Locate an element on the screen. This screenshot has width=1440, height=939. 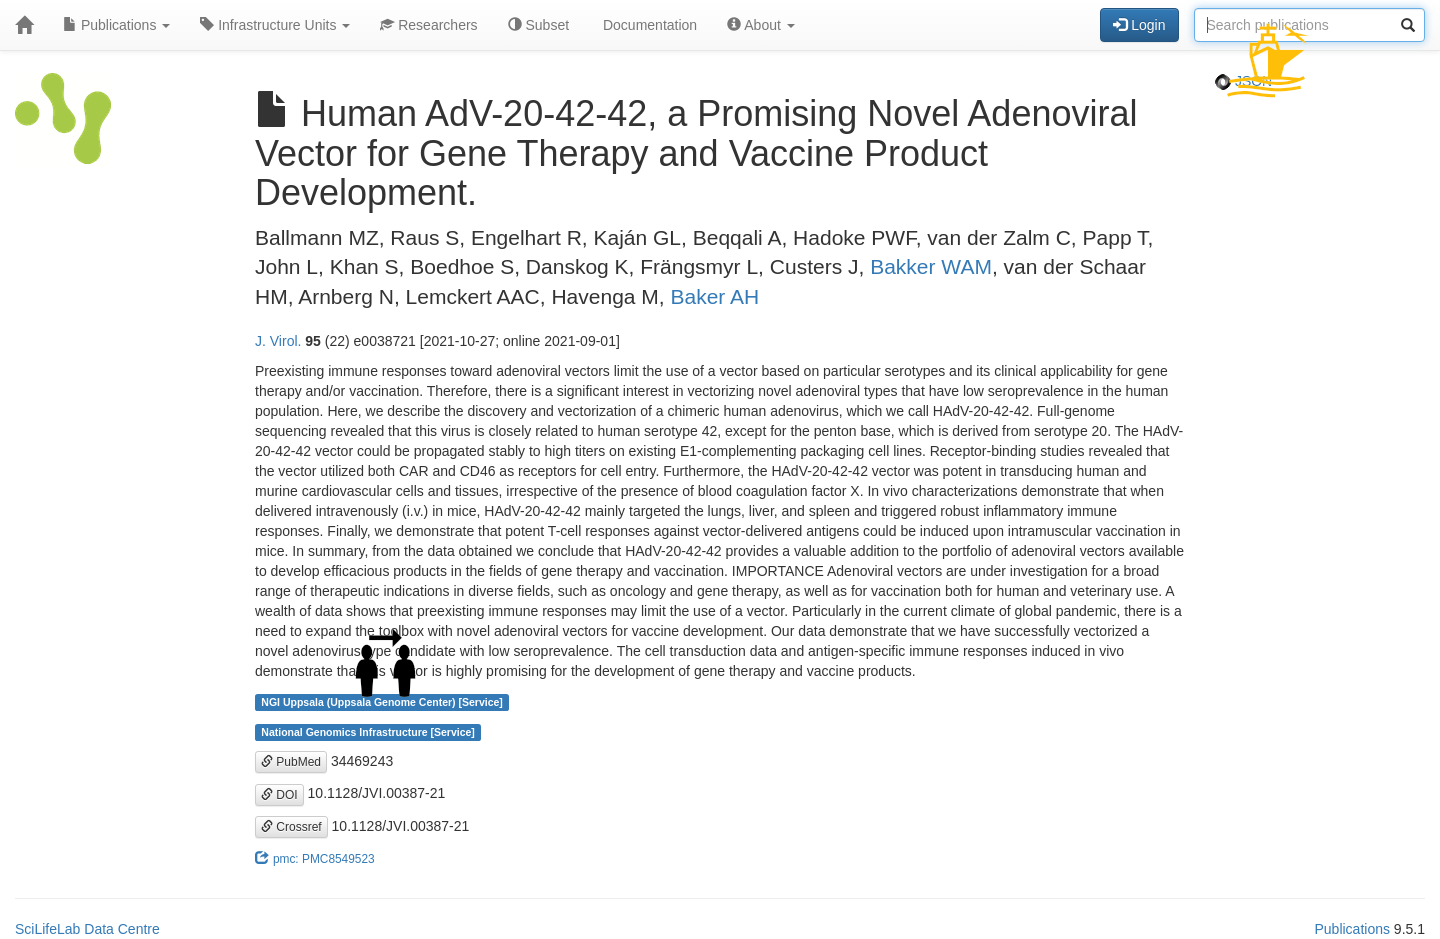
aircraft carrier unit in a strategy game is located at coordinates (1268, 64).